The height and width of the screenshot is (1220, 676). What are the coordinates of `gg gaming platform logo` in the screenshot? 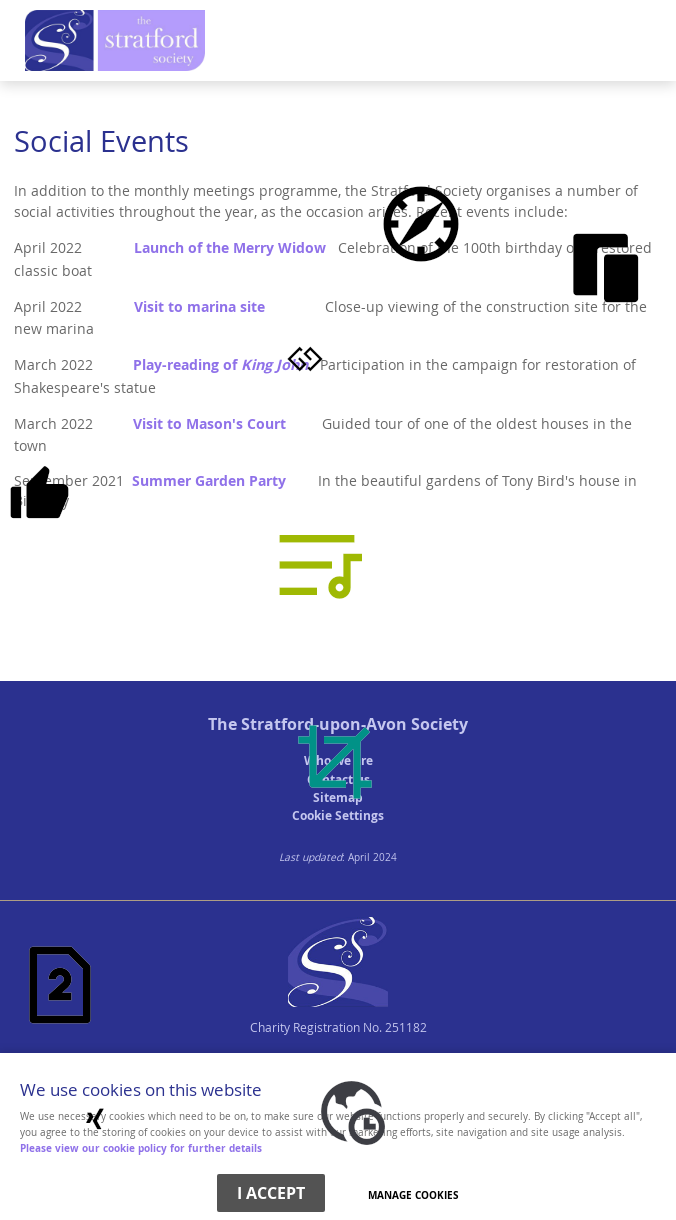 It's located at (305, 359).